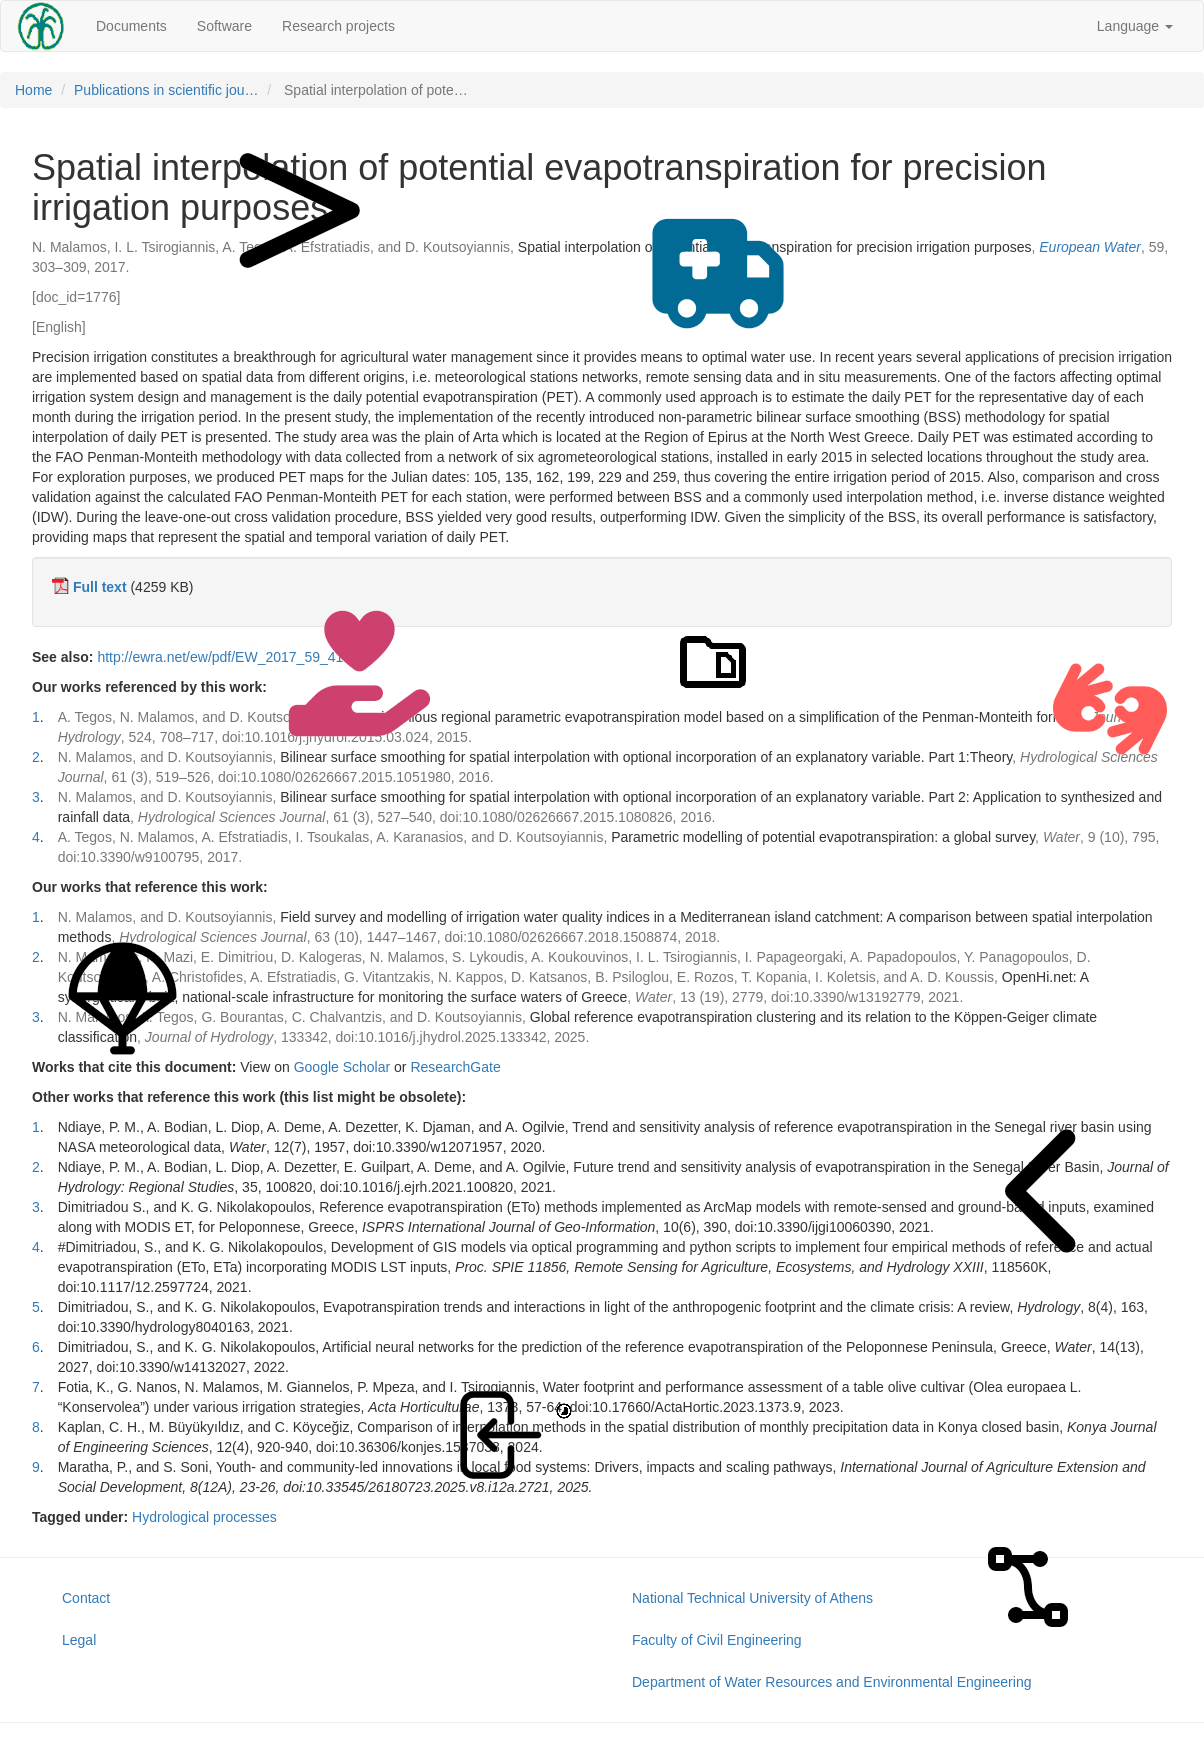  I want to click on edit bezier curve handles, so click(1028, 1587).